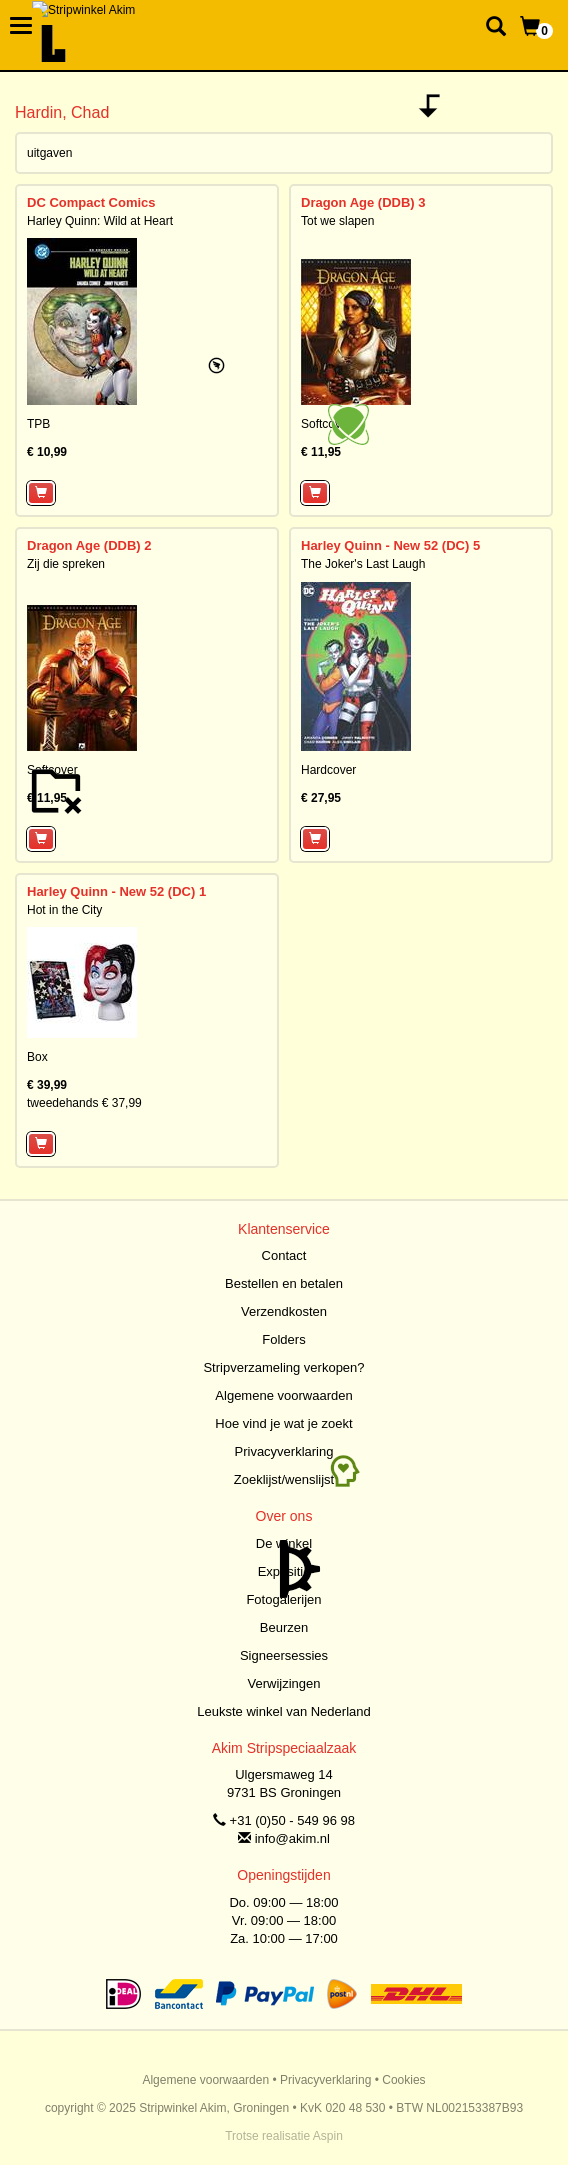 This screenshot has height=2165, width=568. I want to click on dlib machine learning library logo, so click(300, 1569).